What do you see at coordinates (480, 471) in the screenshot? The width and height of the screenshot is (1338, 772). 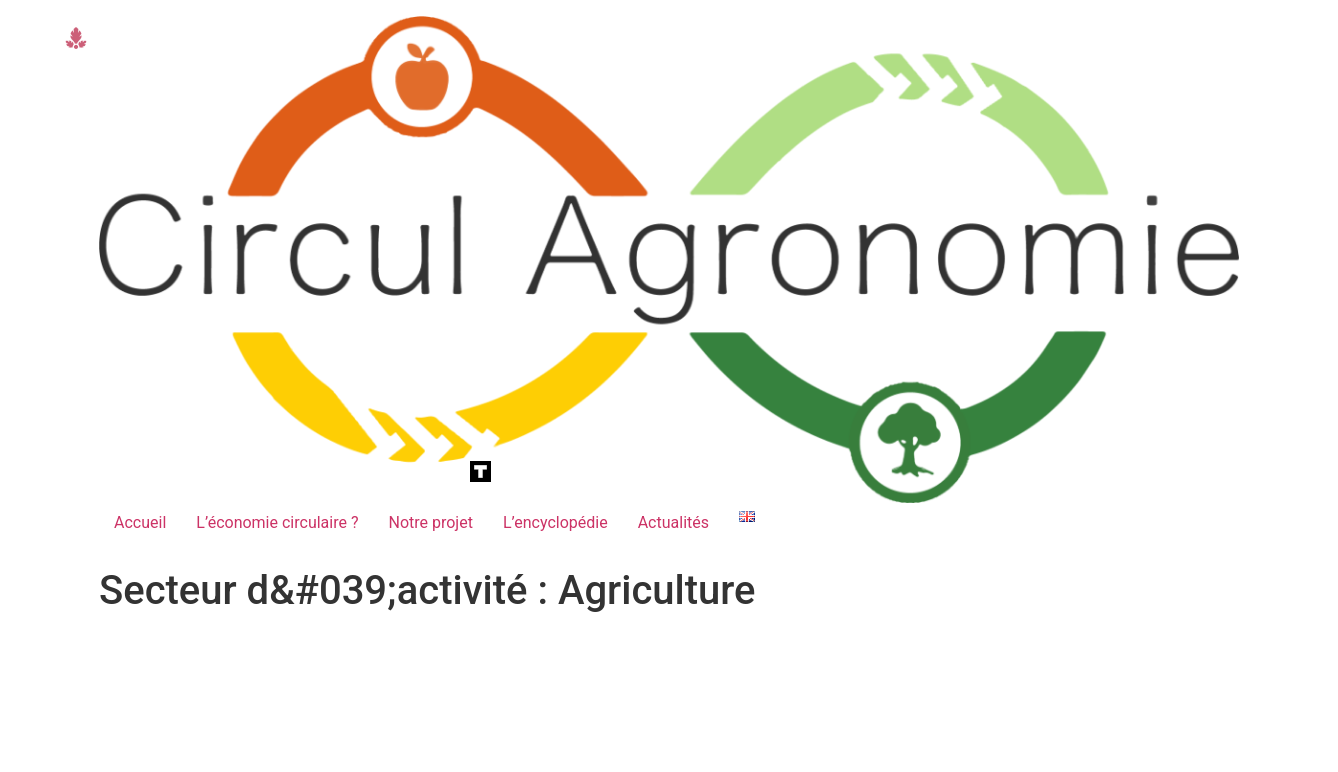 I see `open the TV Time app` at bounding box center [480, 471].